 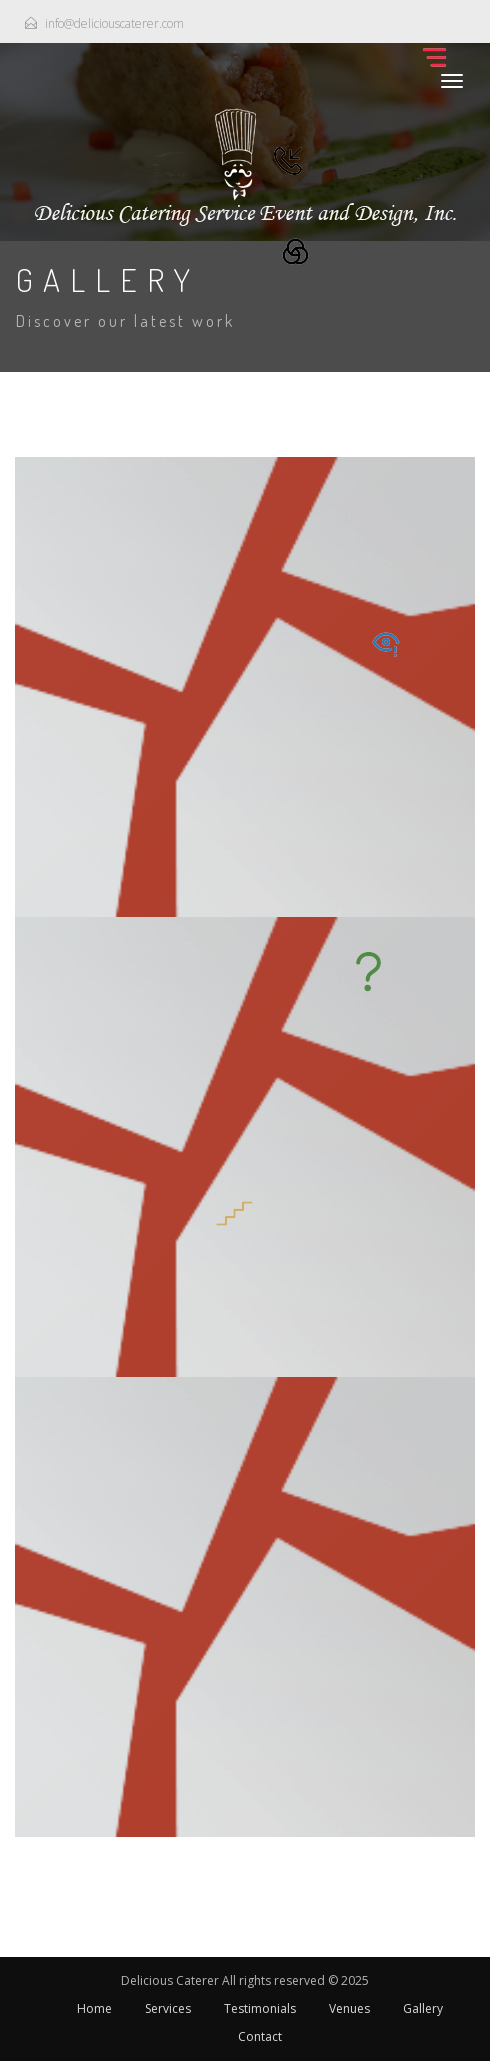 I want to click on access your spaces or workspaces, so click(x=295, y=251).